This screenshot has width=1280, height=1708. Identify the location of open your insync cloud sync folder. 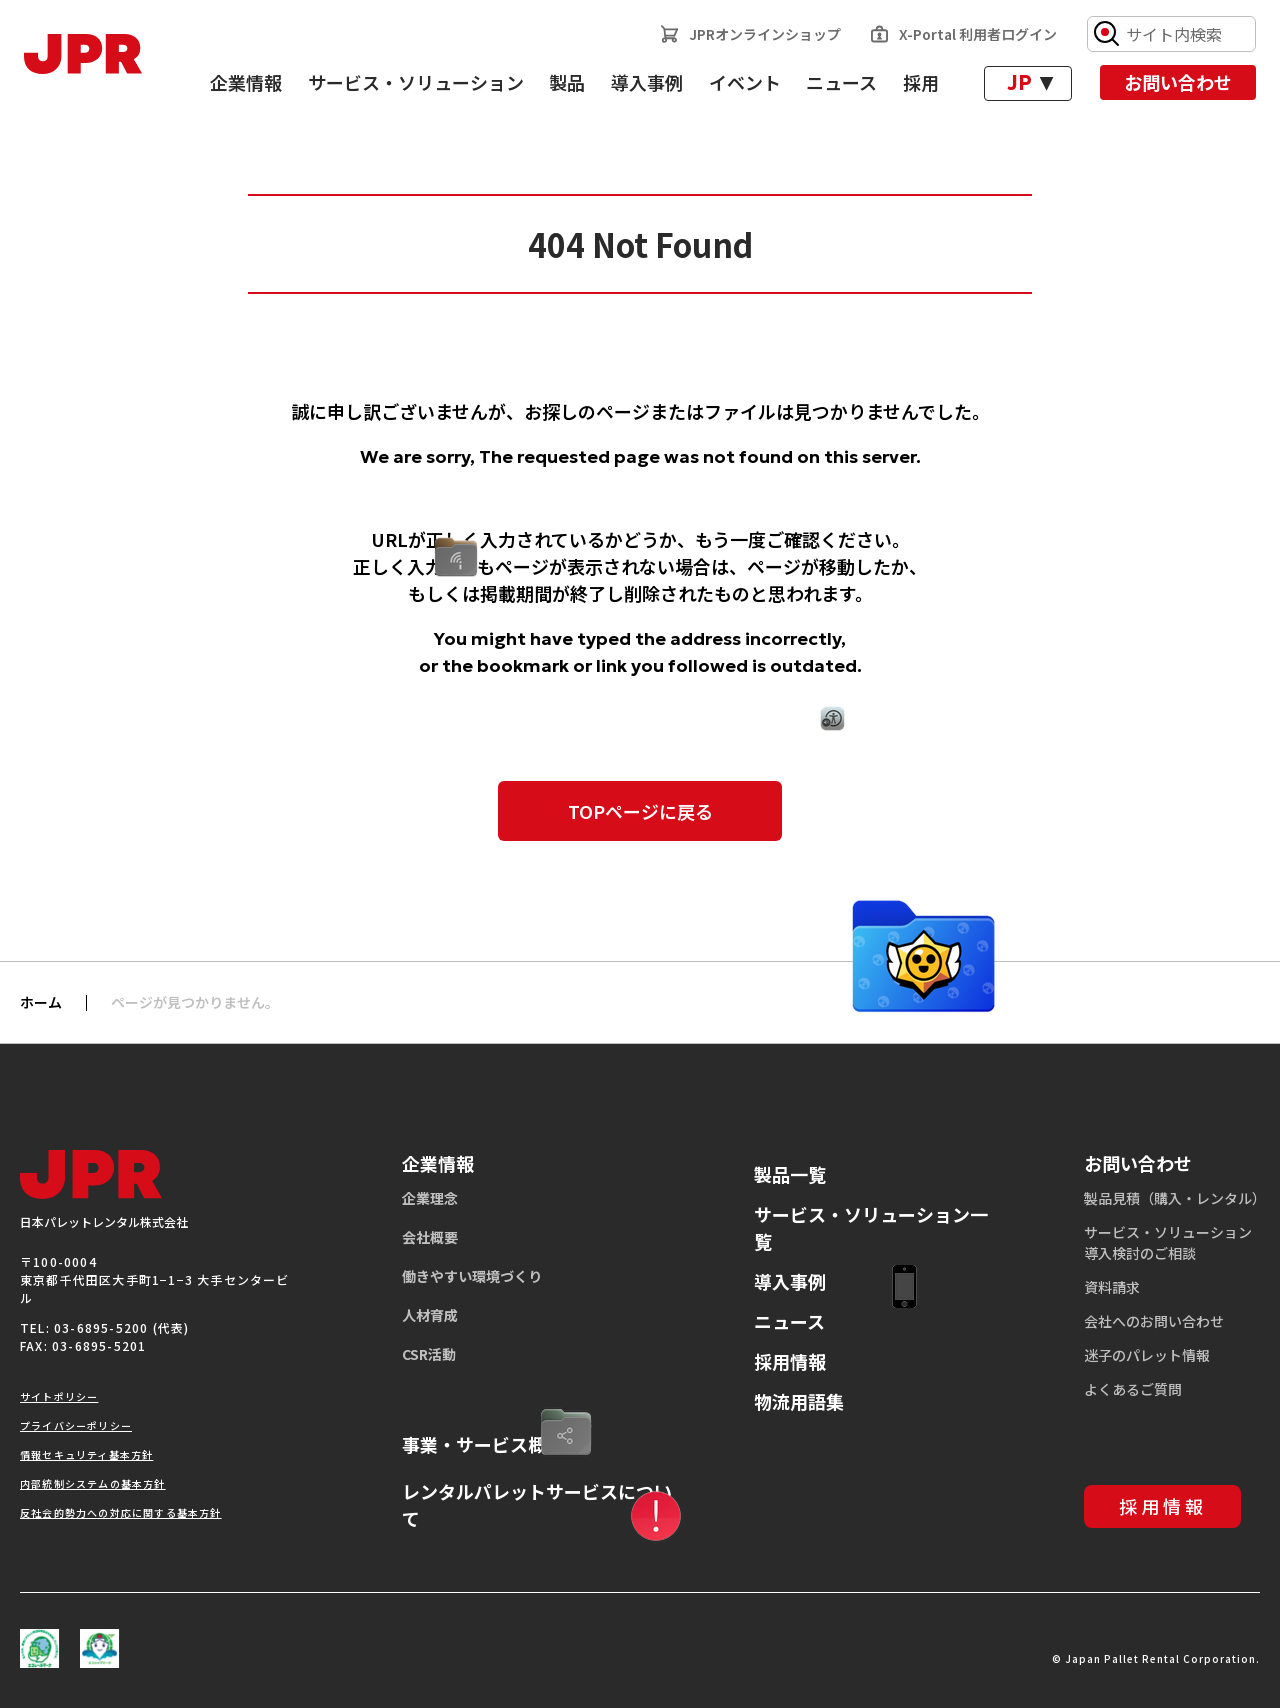
(456, 557).